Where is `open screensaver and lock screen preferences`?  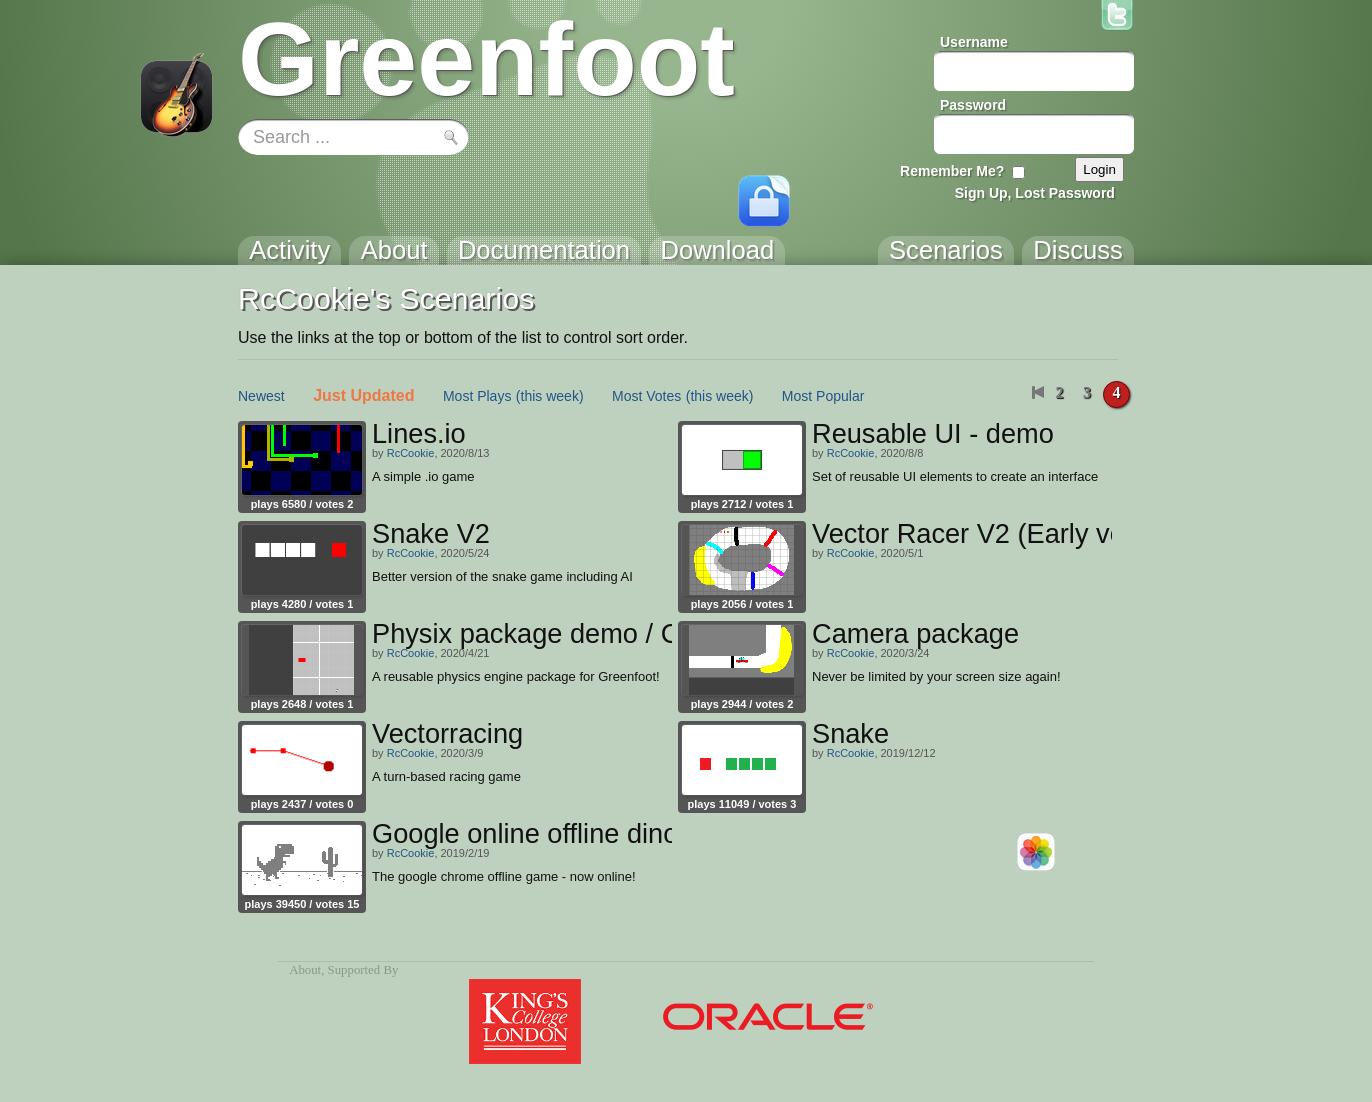 open screensaver and lock screen preferences is located at coordinates (764, 201).